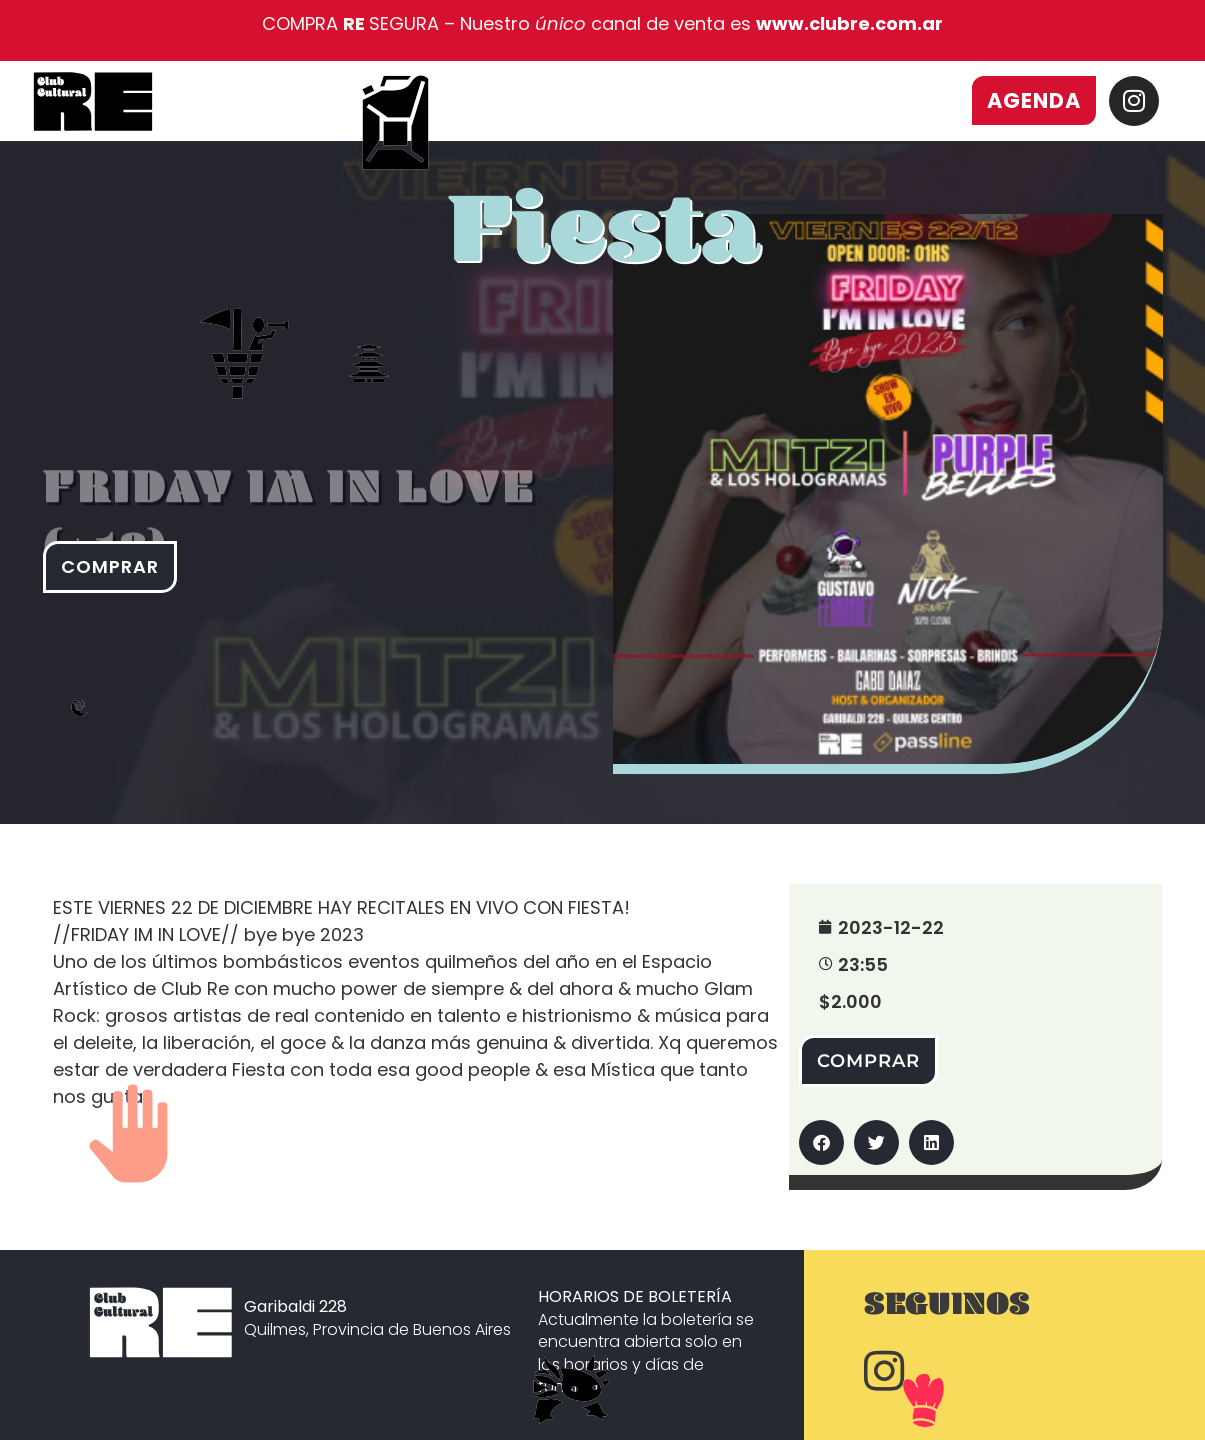  Describe the element at coordinates (571, 1386) in the screenshot. I see `axolotl character or mascot icon` at that location.